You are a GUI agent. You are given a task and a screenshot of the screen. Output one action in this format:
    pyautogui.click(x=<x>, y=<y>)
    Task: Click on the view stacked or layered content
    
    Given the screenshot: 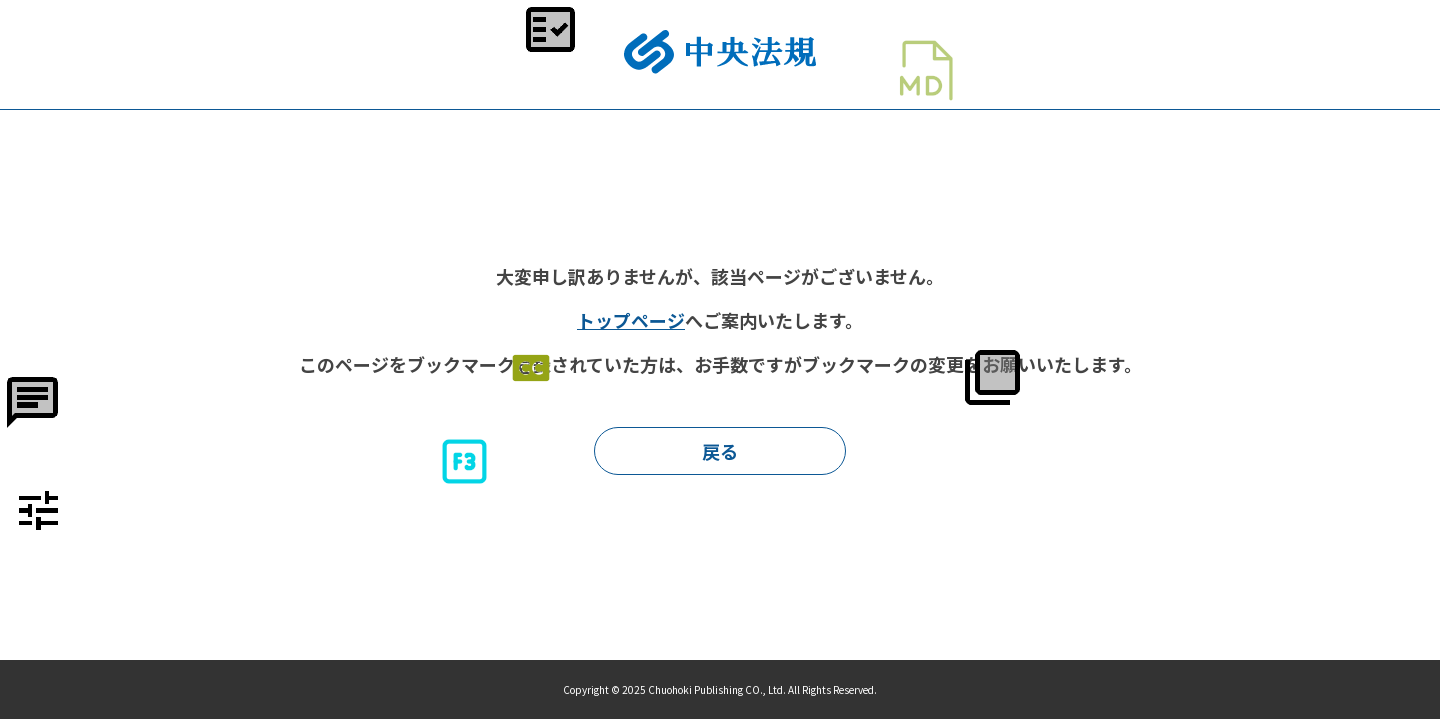 What is the action you would take?
    pyautogui.click(x=992, y=377)
    